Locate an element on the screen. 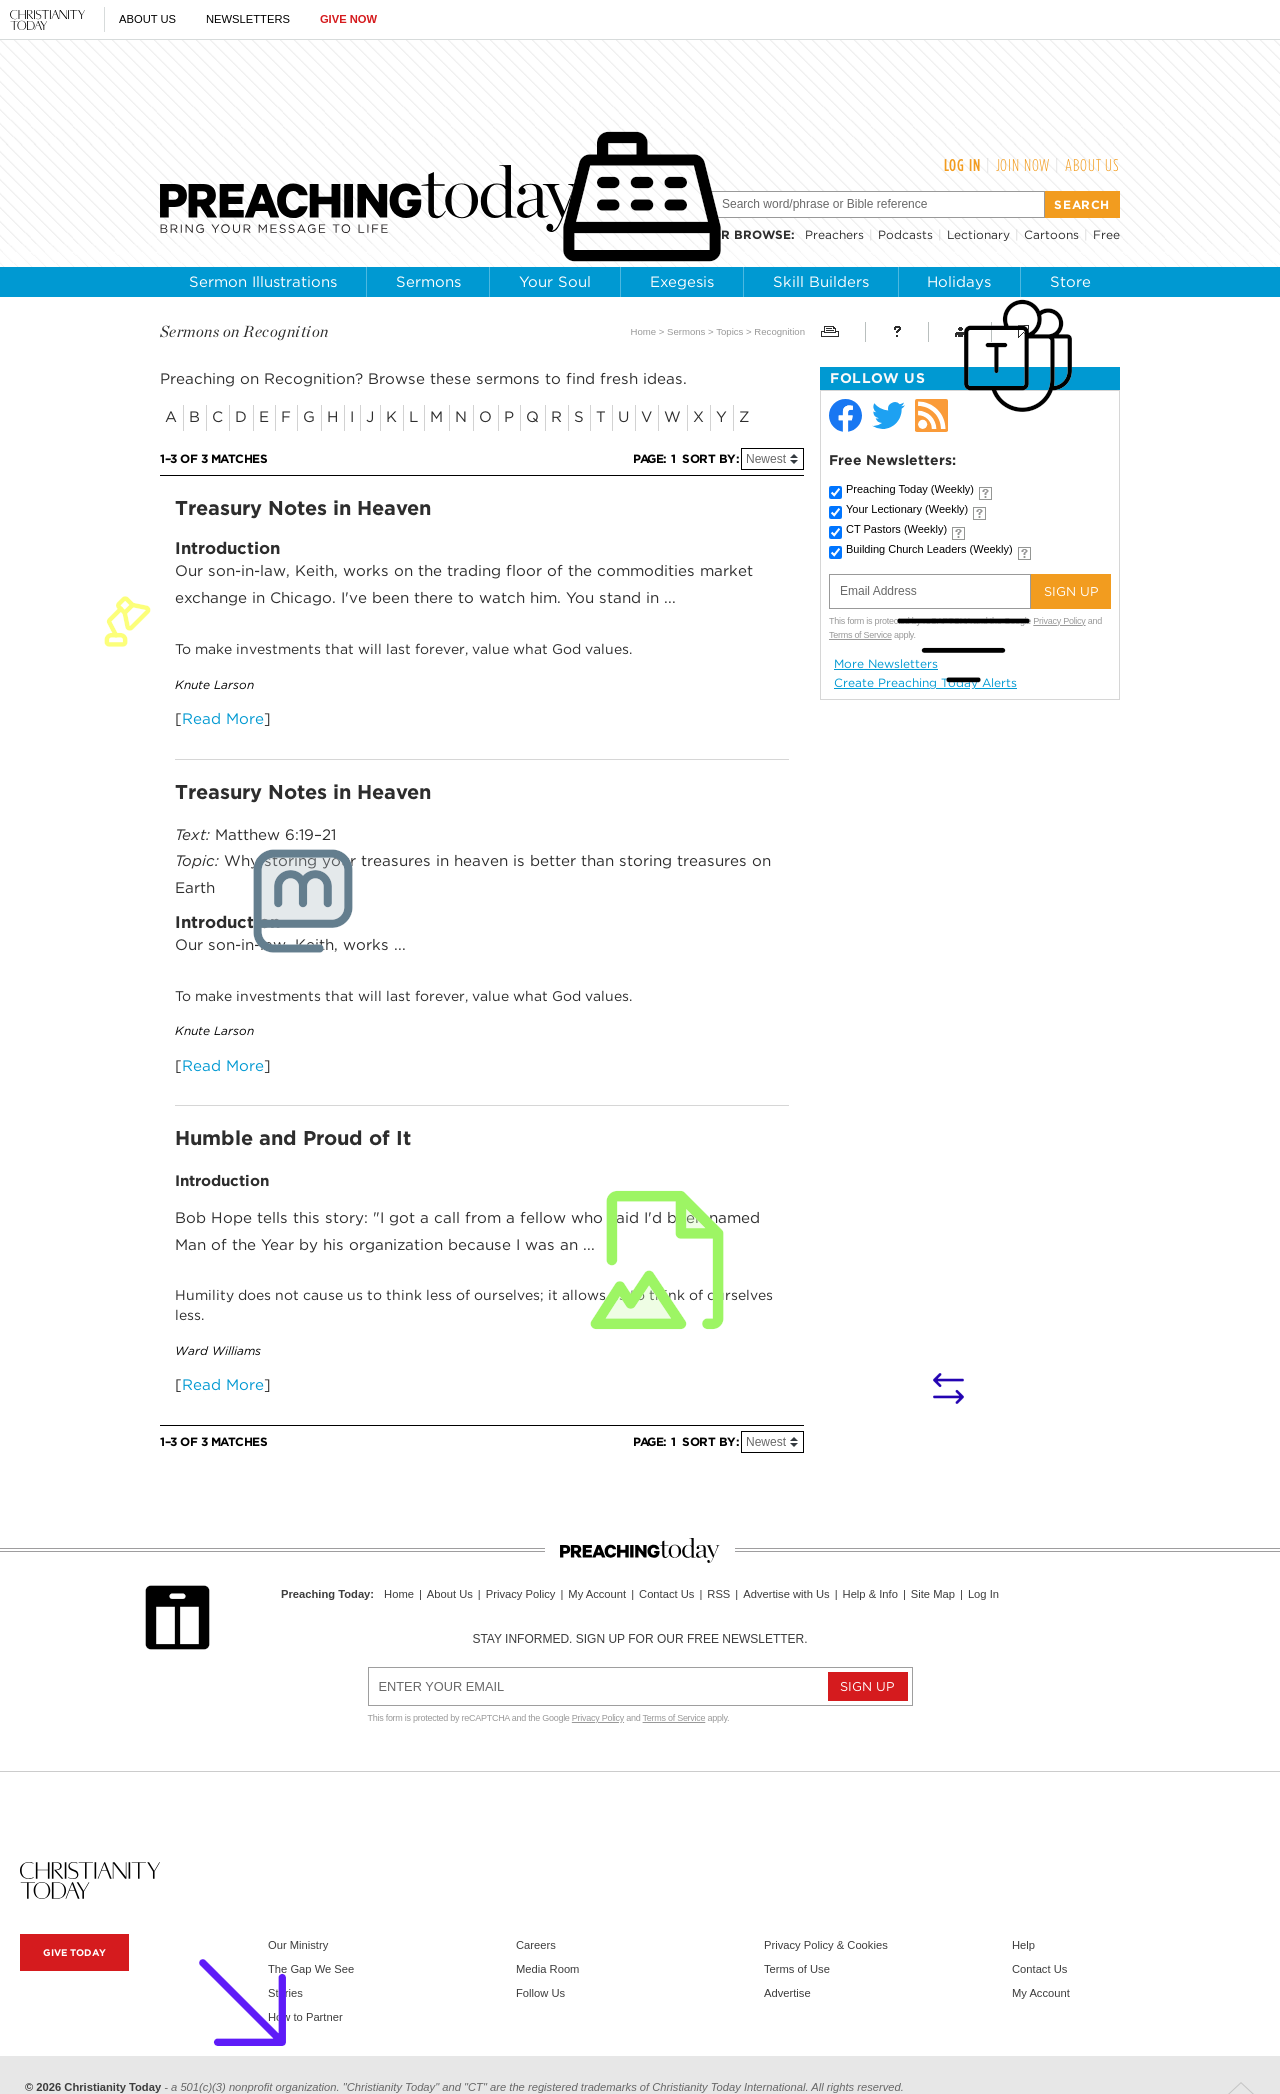 This screenshot has width=1280, height=2094. navigate to the next item diagonally is located at coordinates (242, 2002).